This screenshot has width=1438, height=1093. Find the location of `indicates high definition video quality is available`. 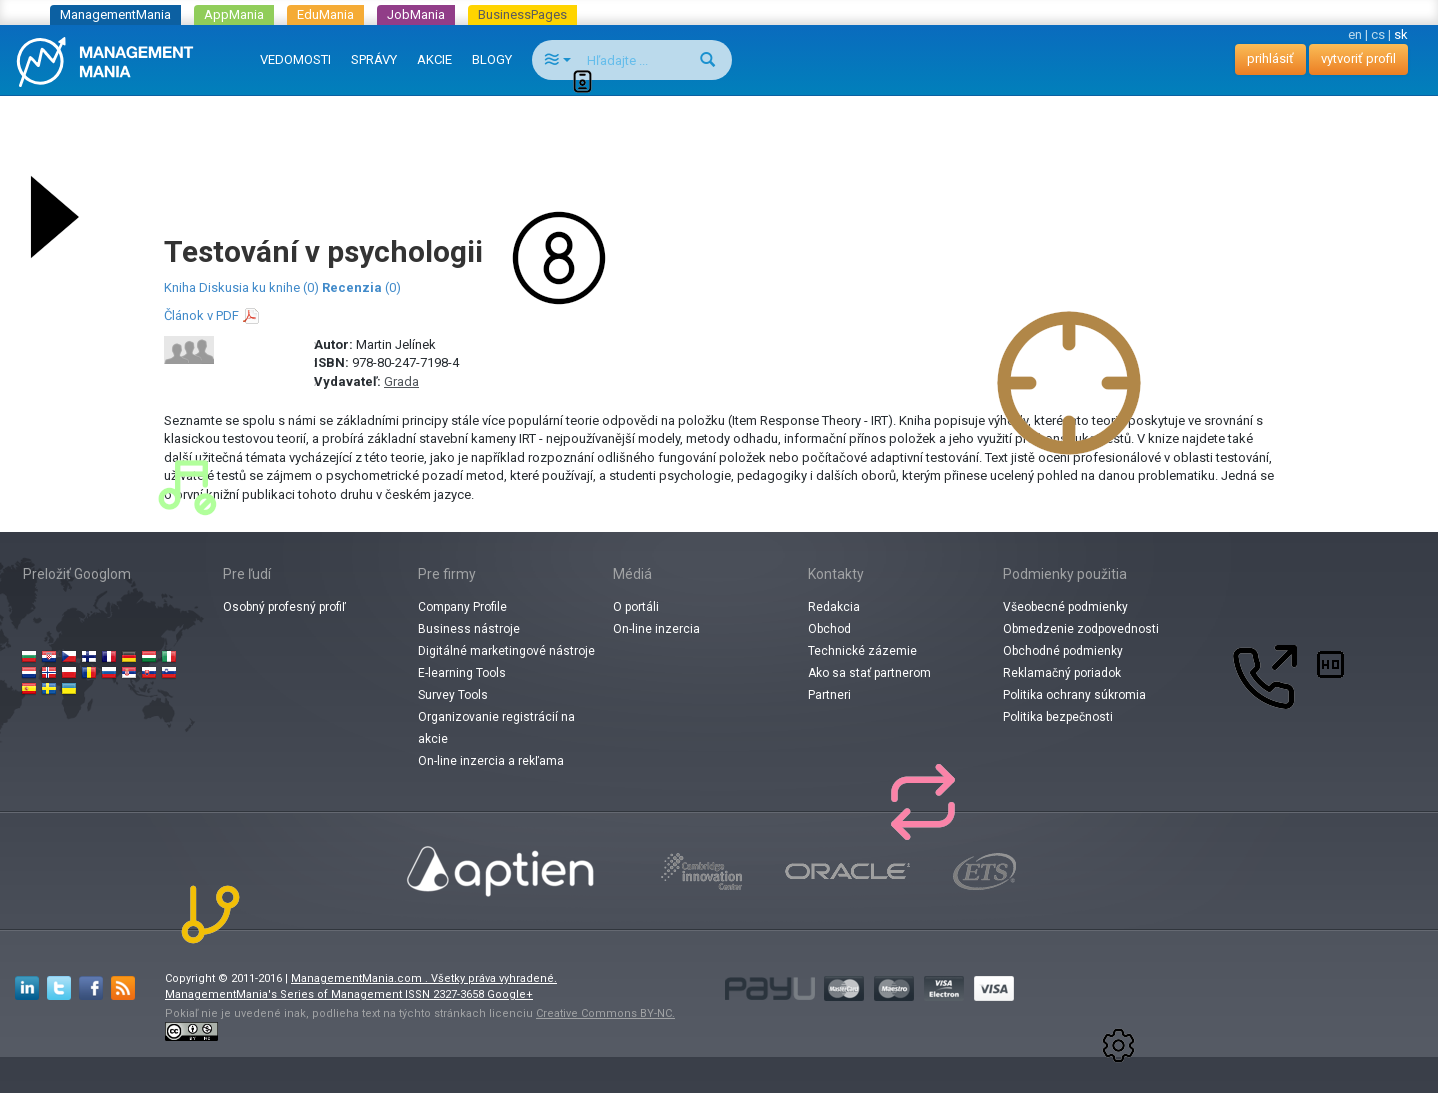

indicates high definition video quality is available is located at coordinates (1330, 664).